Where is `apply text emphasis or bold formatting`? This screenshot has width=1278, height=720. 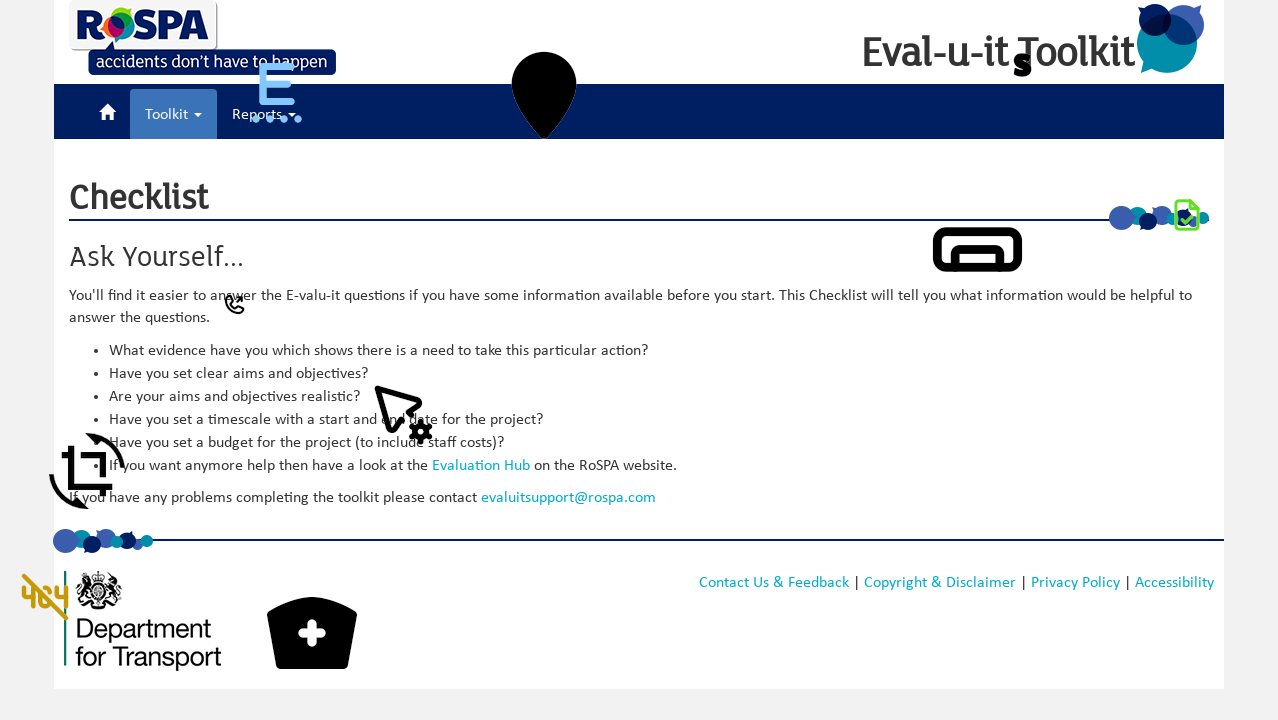
apply text emphasis or bold formatting is located at coordinates (277, 91).